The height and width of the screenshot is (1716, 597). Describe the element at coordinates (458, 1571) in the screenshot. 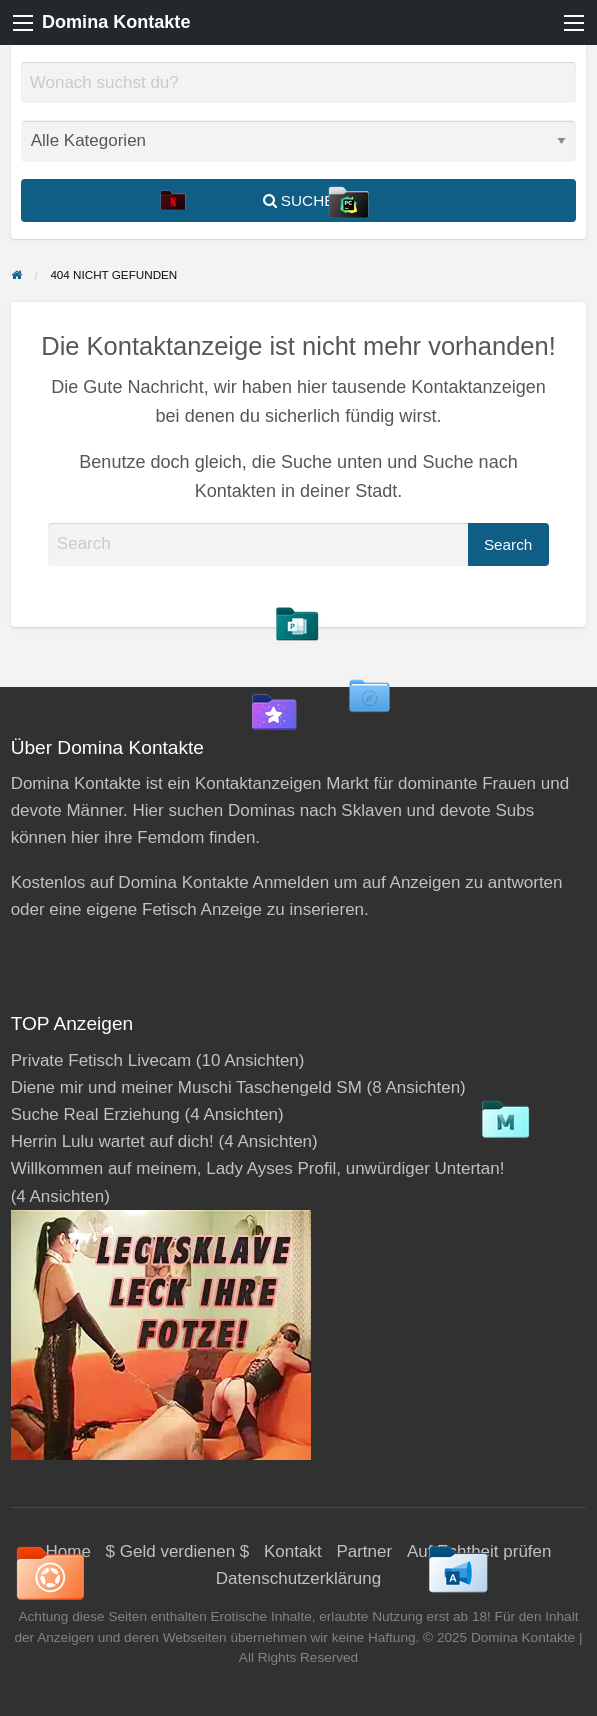

I see `open microsoft advertising files folder` at that location.